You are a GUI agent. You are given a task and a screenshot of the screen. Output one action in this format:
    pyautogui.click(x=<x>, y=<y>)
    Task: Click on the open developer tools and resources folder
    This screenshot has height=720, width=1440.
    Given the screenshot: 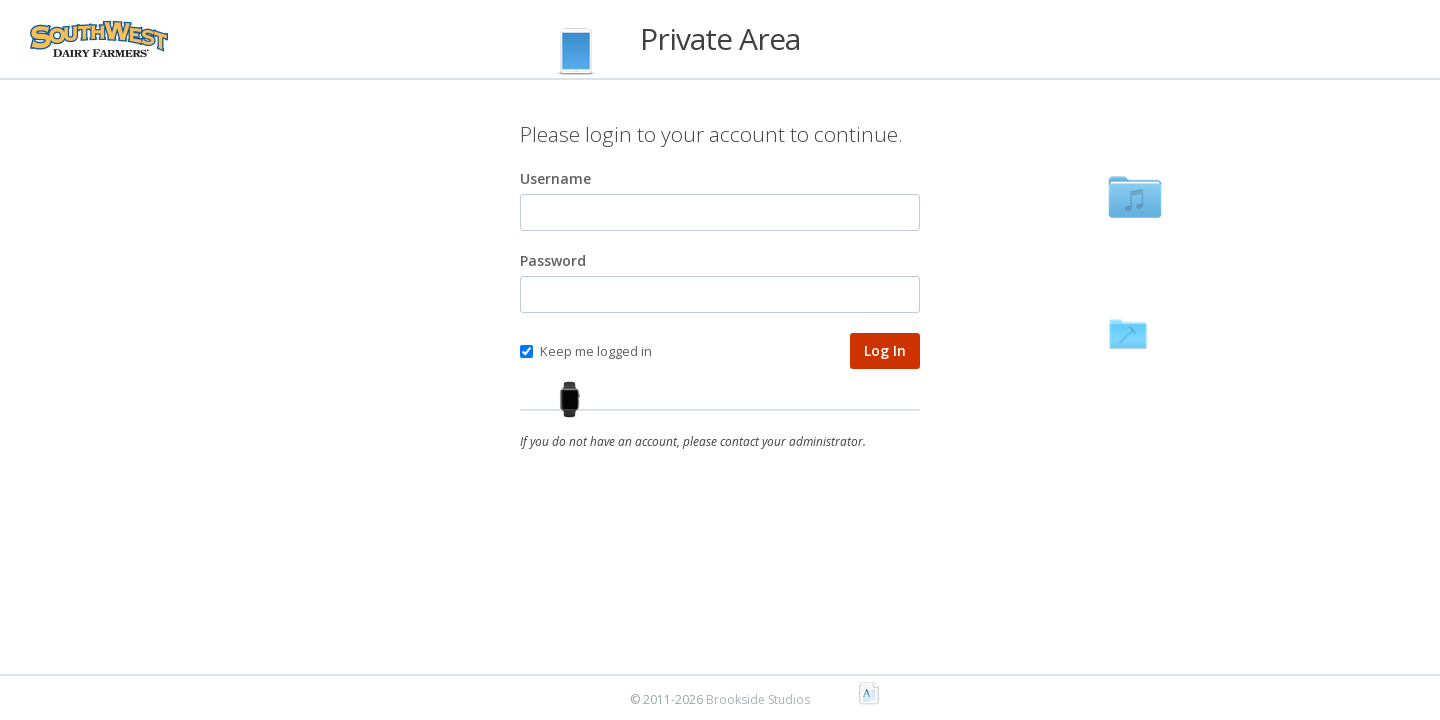 What is the action you would take?
    pyautogui.click(x=1128, y=334)
    